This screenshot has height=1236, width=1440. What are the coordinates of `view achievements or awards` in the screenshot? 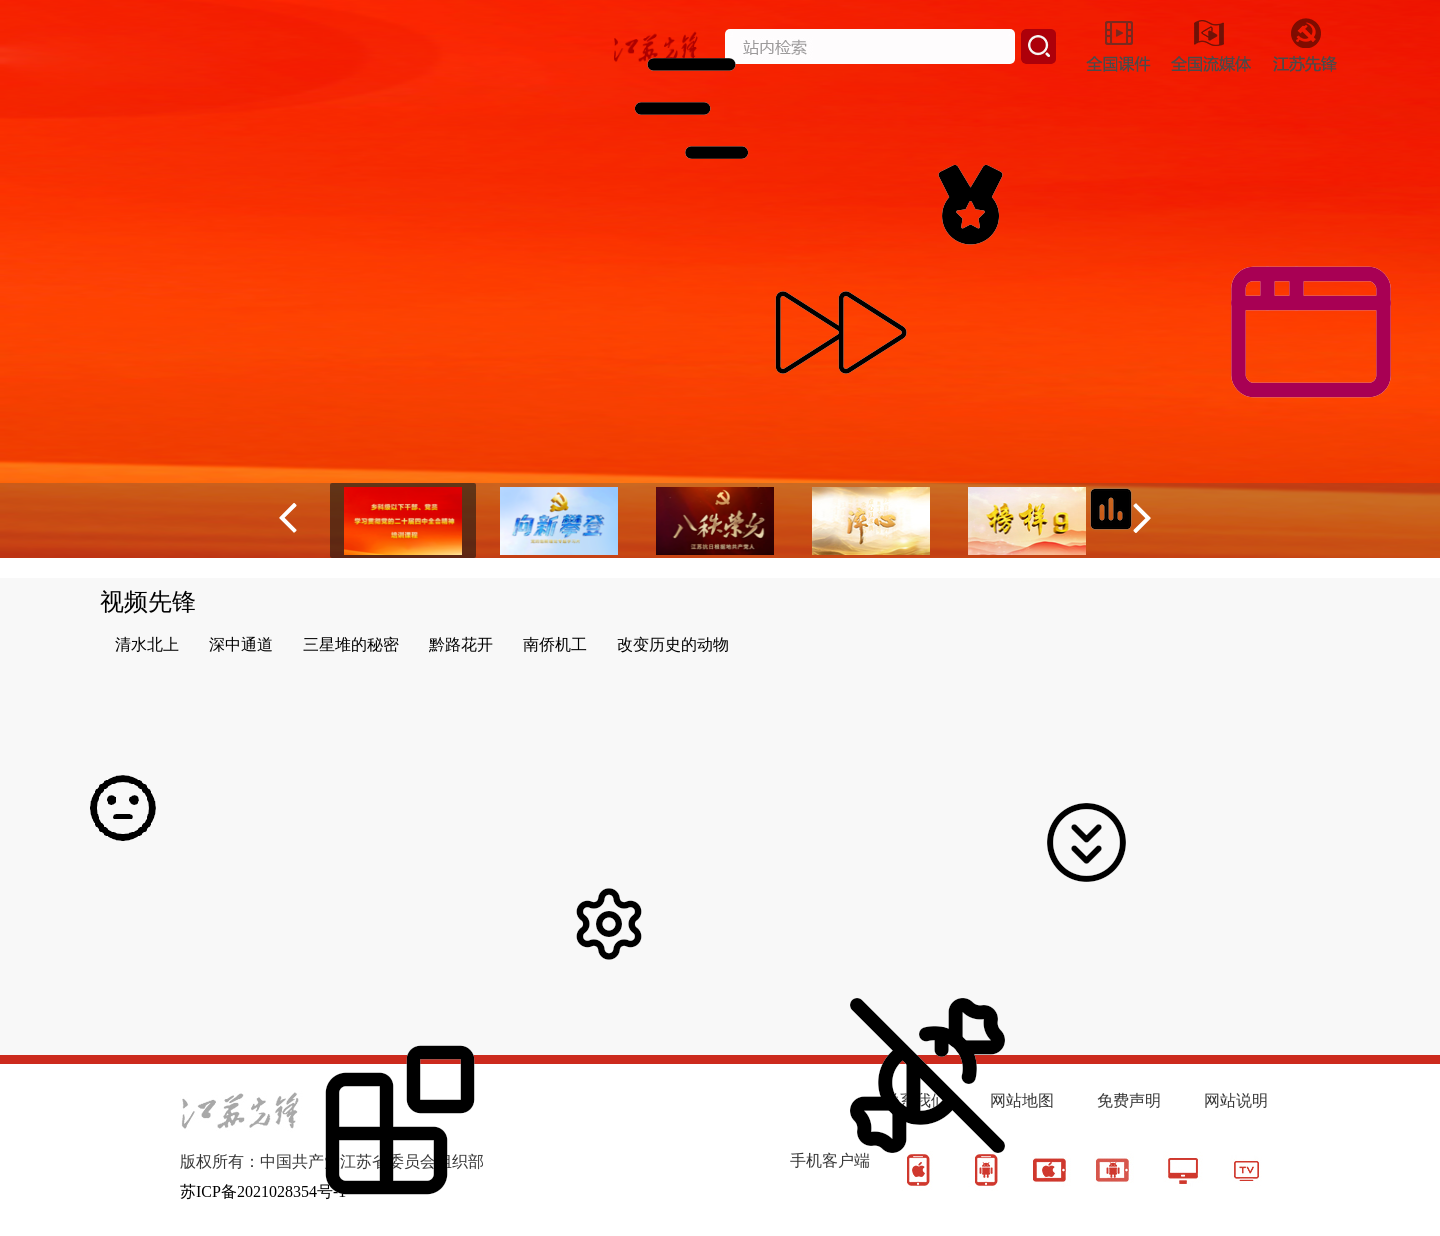 It's located at (970, 206).